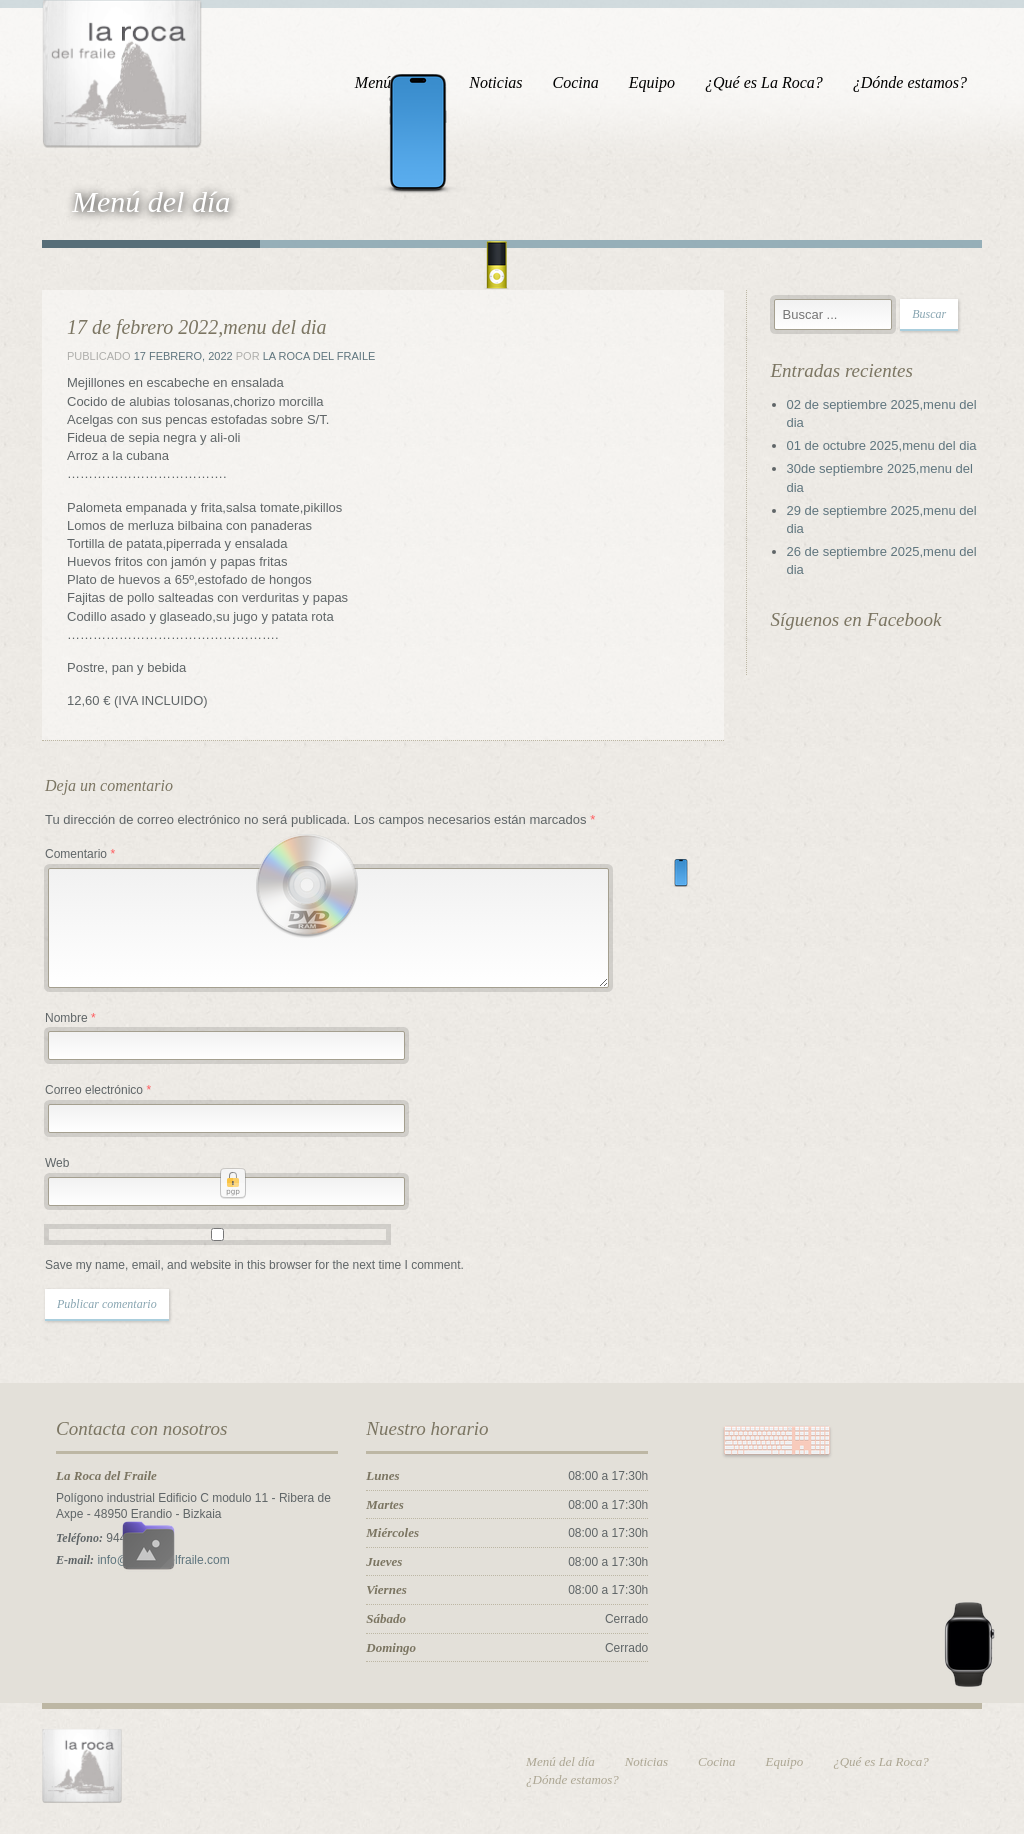 Image resolution: width=1024 pixels, height=1834 pixels. I want to click on iPod nano device in yellow, so click(496, 265).